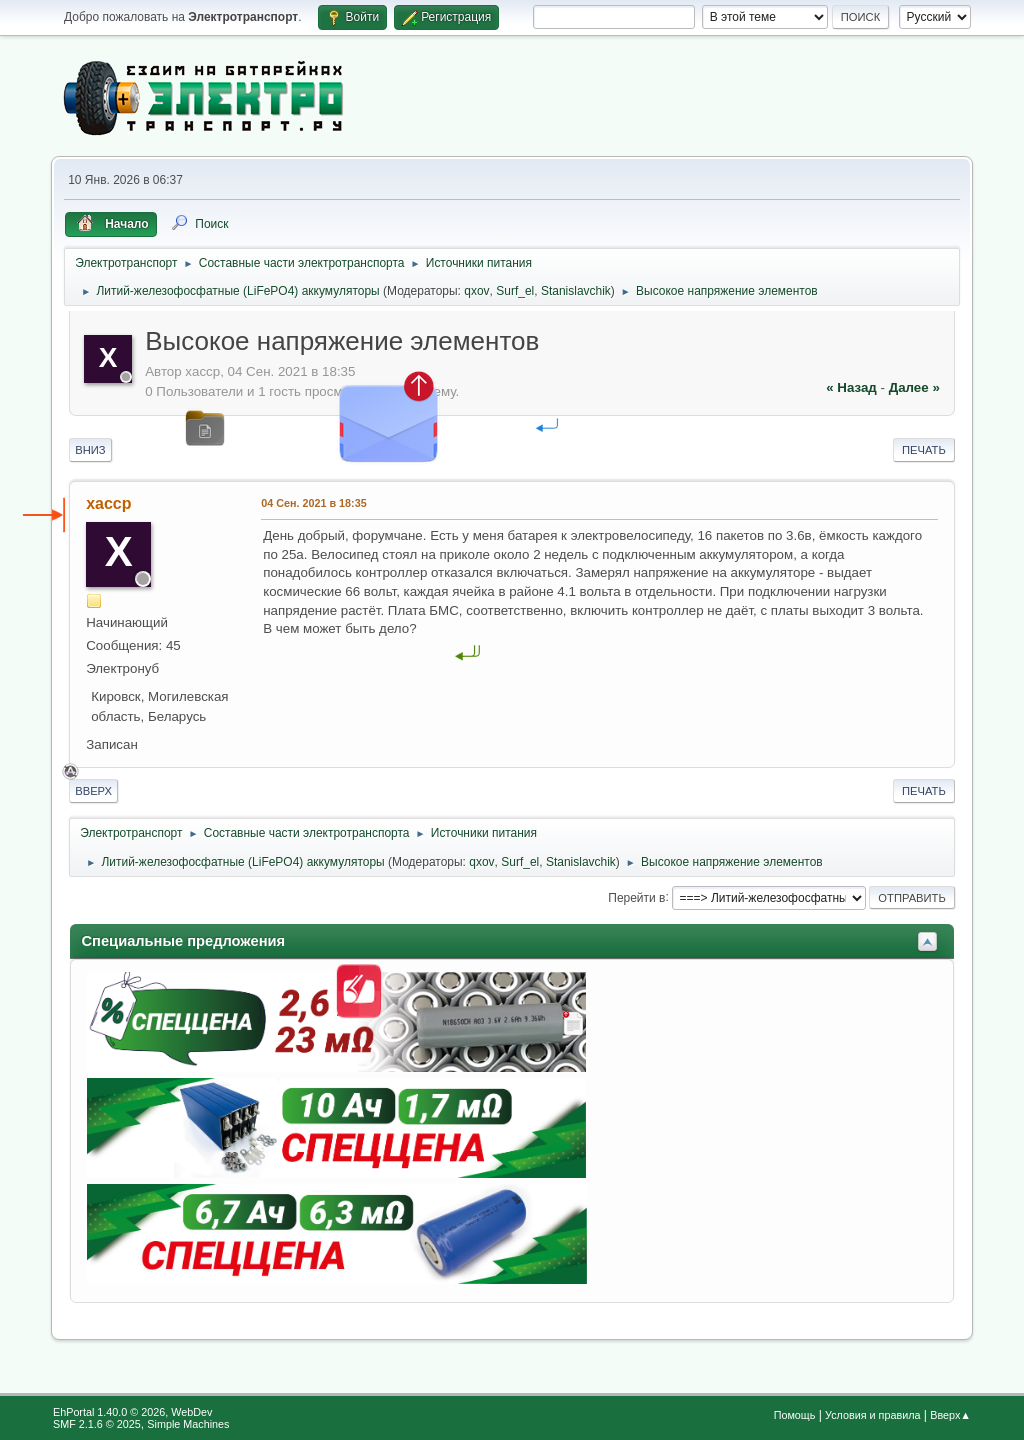 This screenshot has width=1024, height=1440. I want to click on reply to all recipients in an email thread, so click(467, 651).